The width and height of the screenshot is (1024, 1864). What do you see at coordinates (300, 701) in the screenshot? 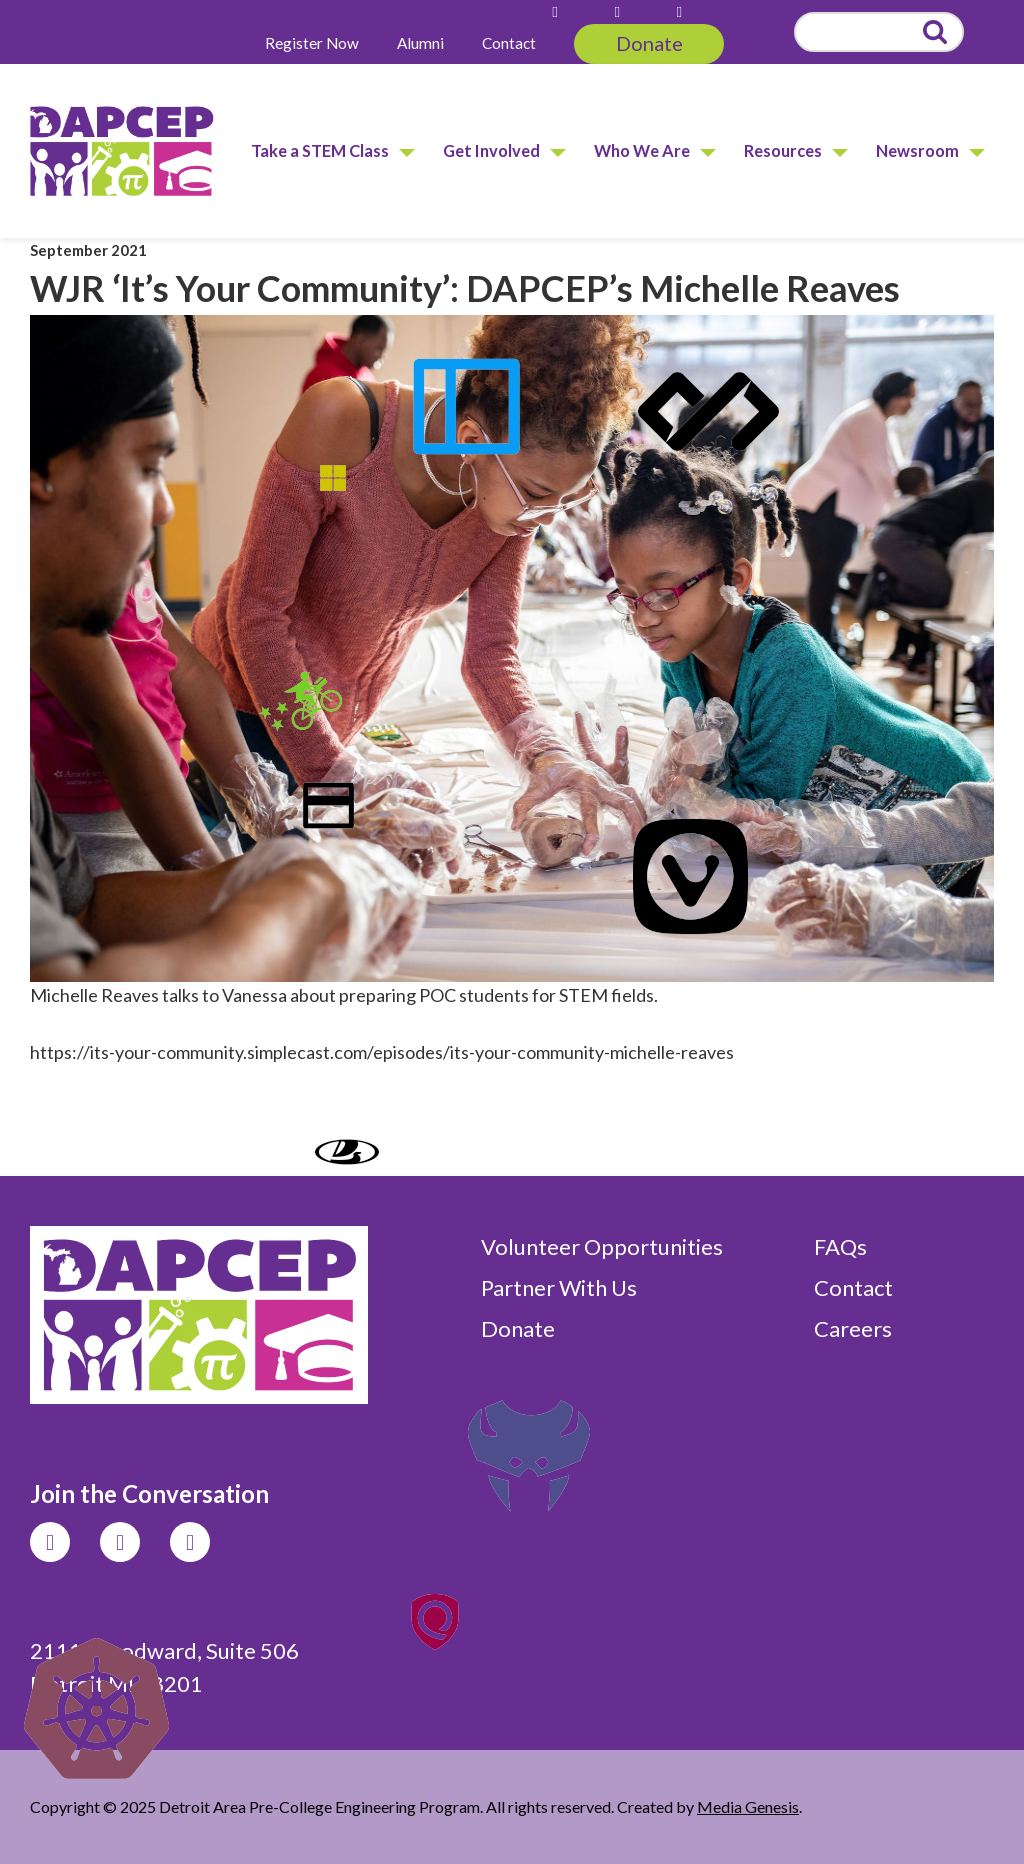
I see `open the Postmates delivery app` at bounding box center [300, 701].